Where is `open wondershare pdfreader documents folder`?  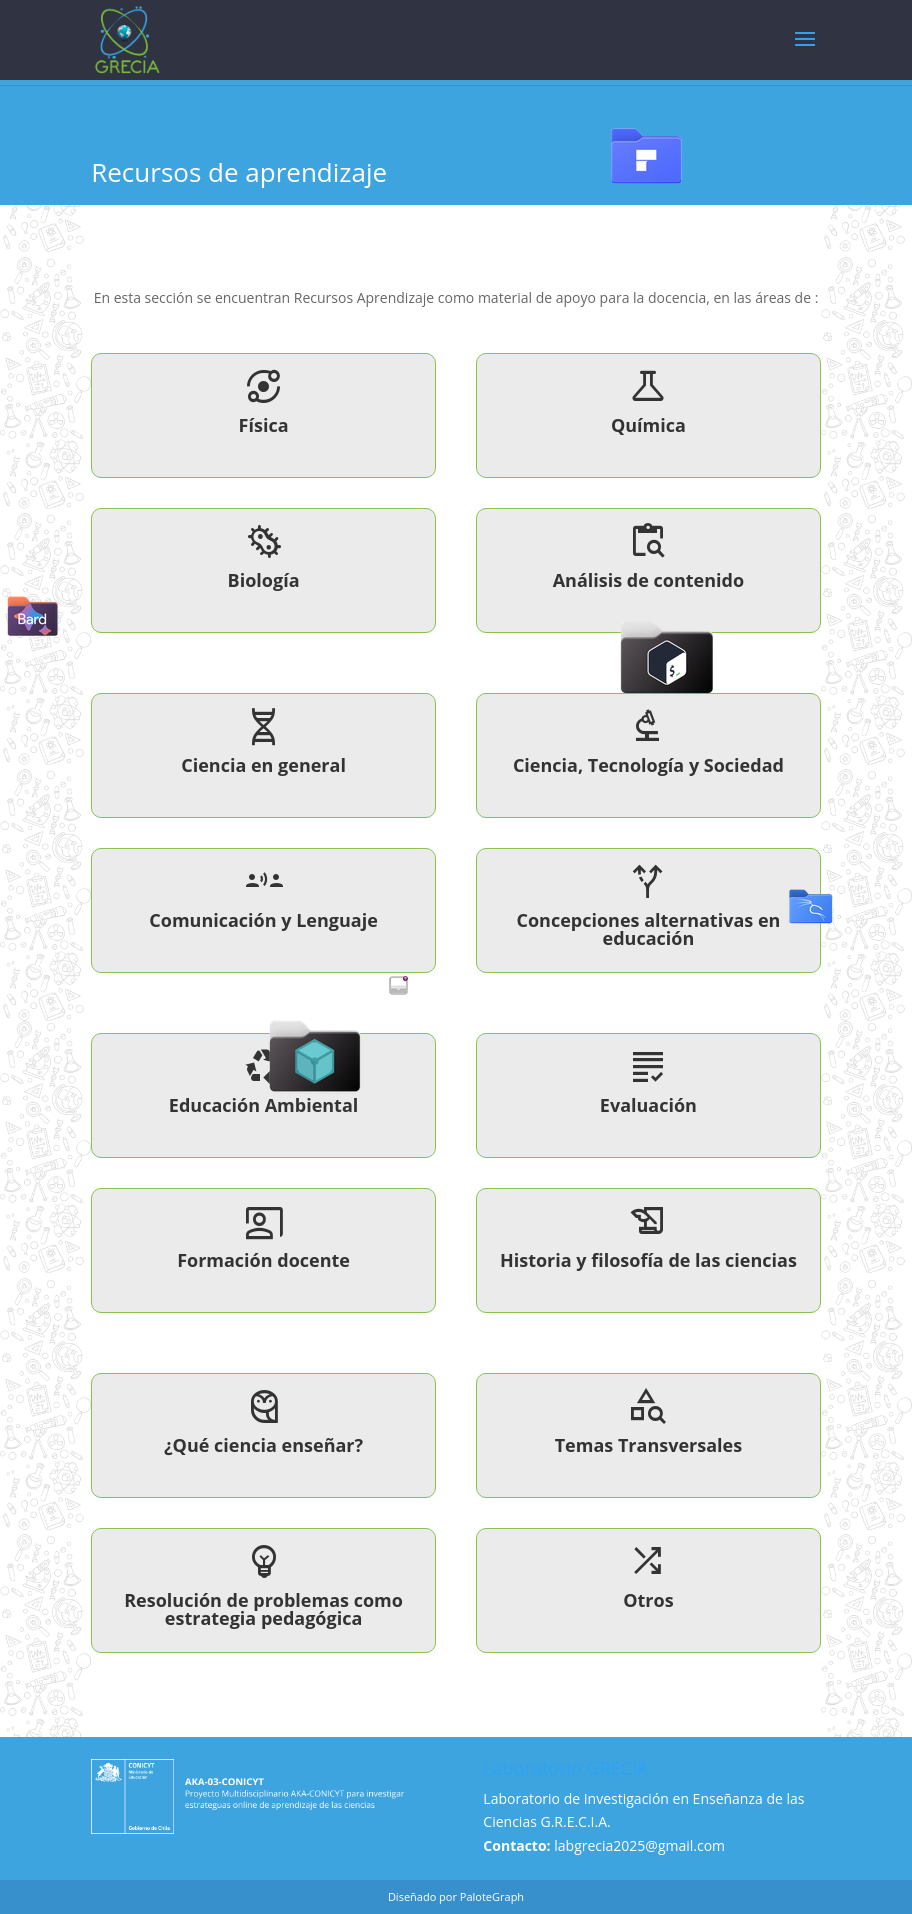 open wondershare pdfreader documents folder is located at coordinates (646, 158).